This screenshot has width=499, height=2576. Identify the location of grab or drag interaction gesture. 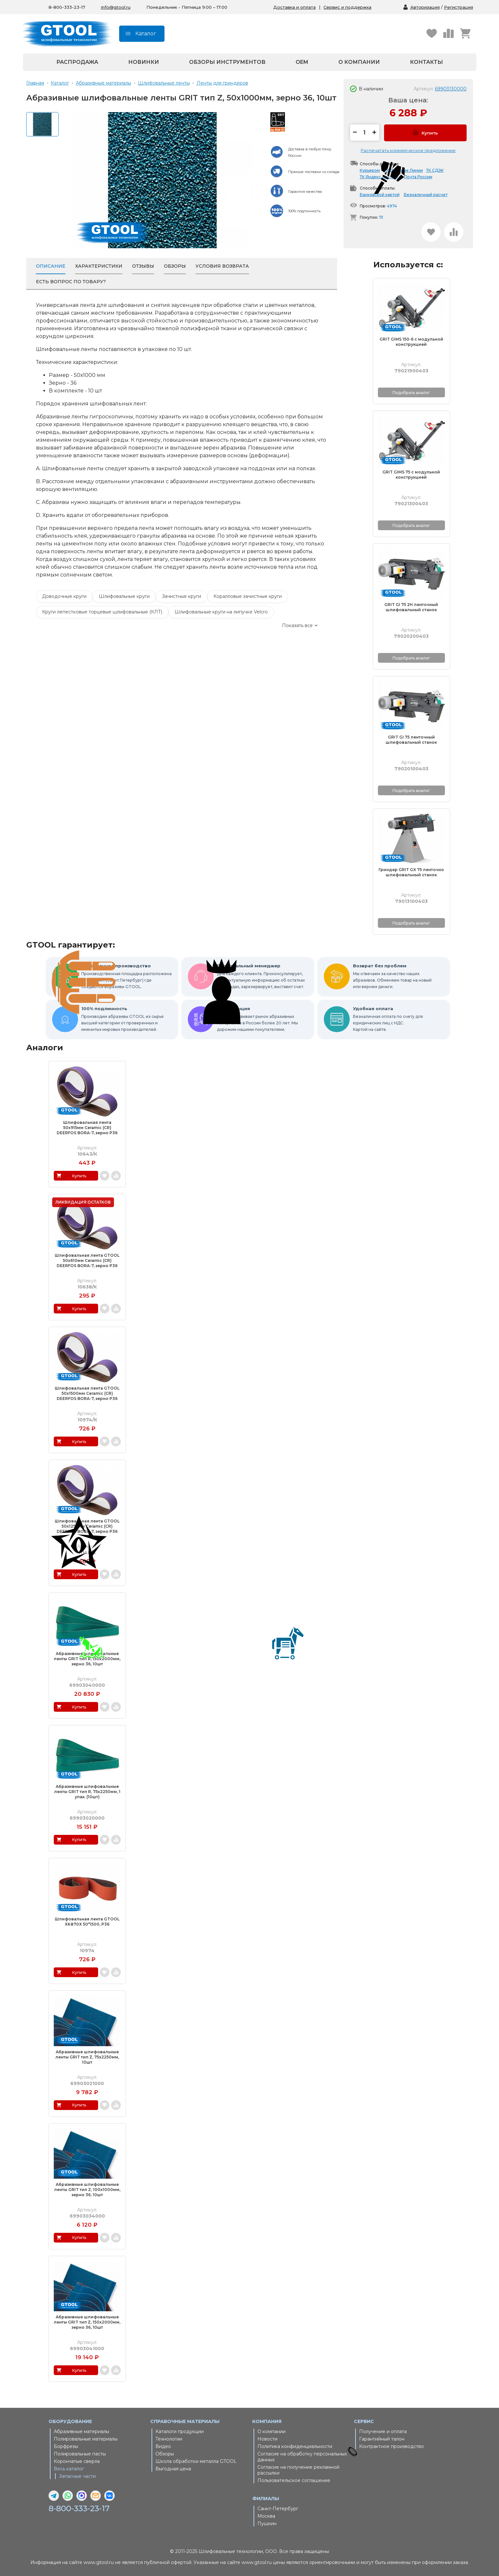
(84, 982).